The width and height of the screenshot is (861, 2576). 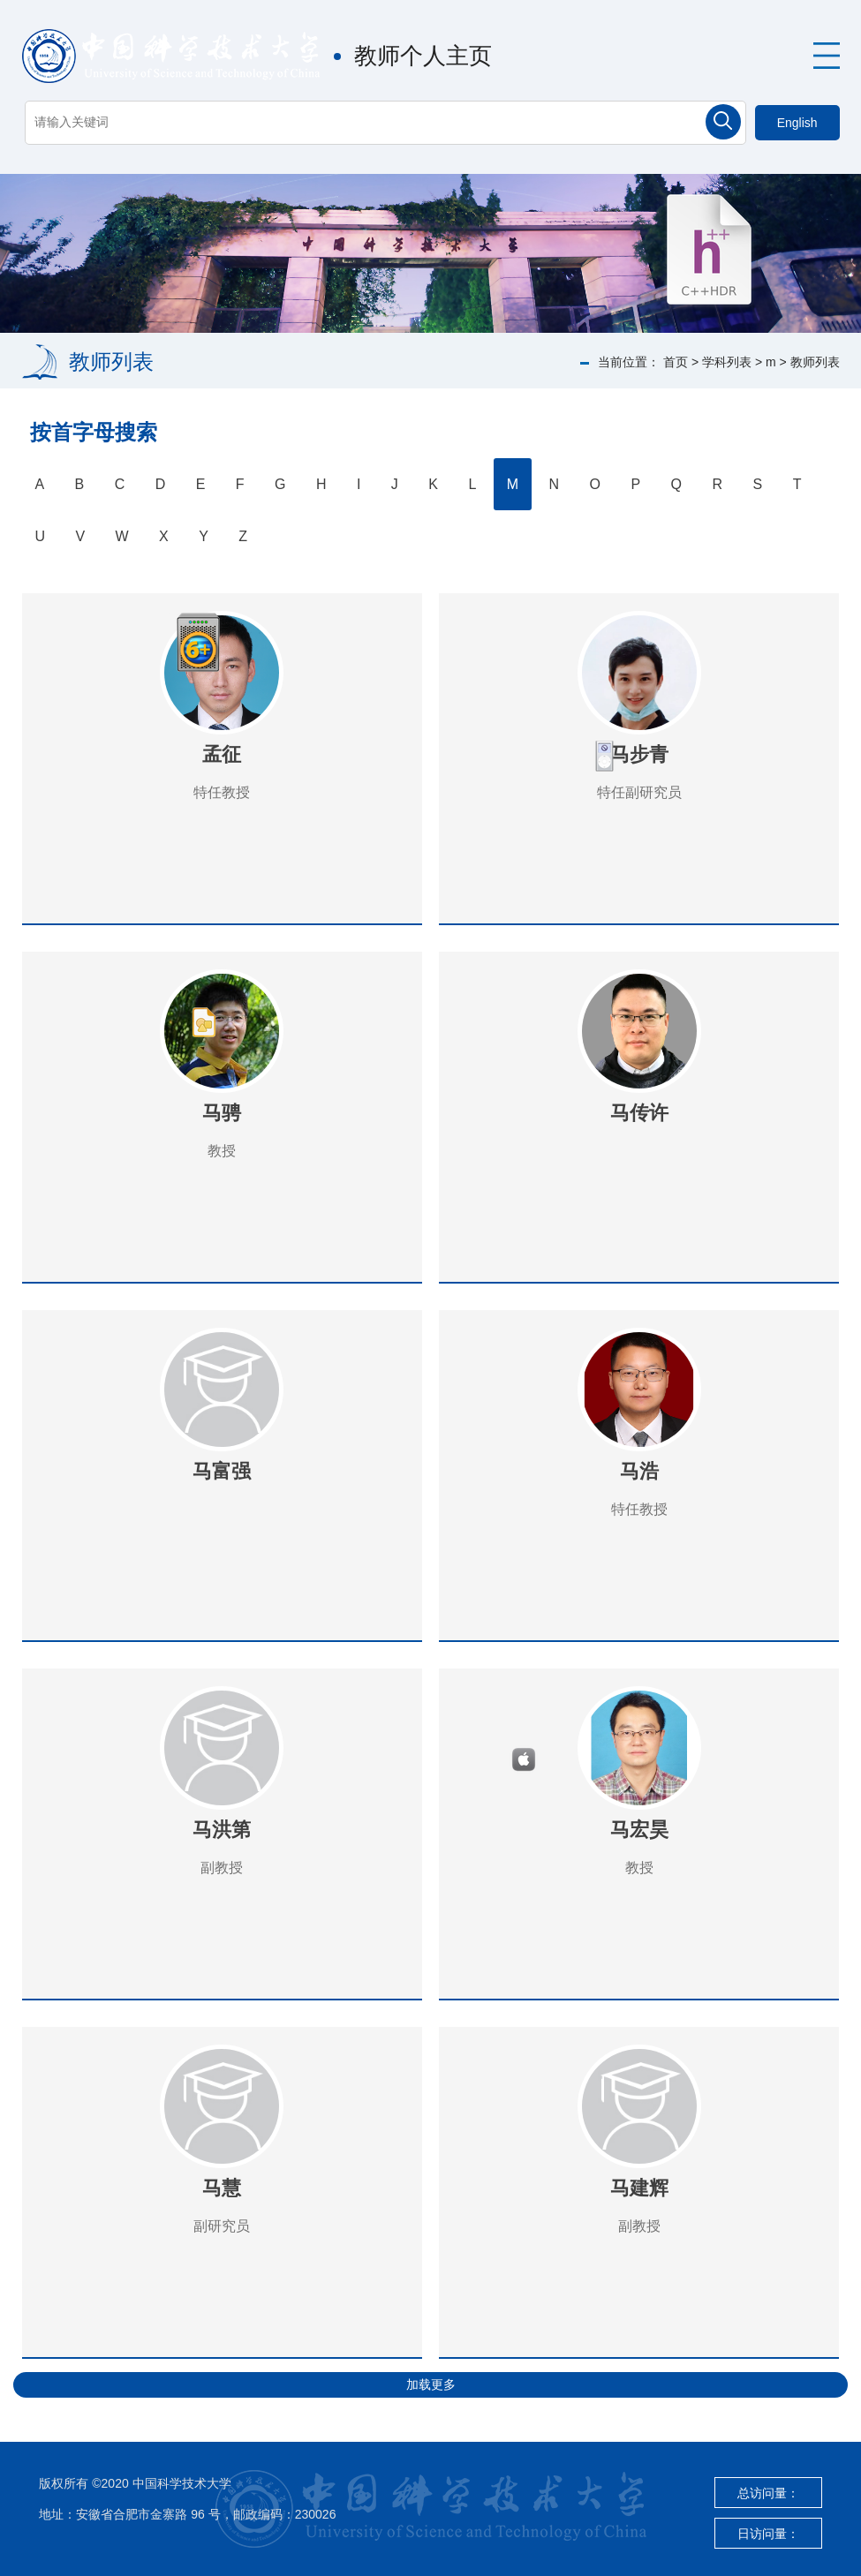 I want to click on a C++ header file, so click(x=709, y=252).